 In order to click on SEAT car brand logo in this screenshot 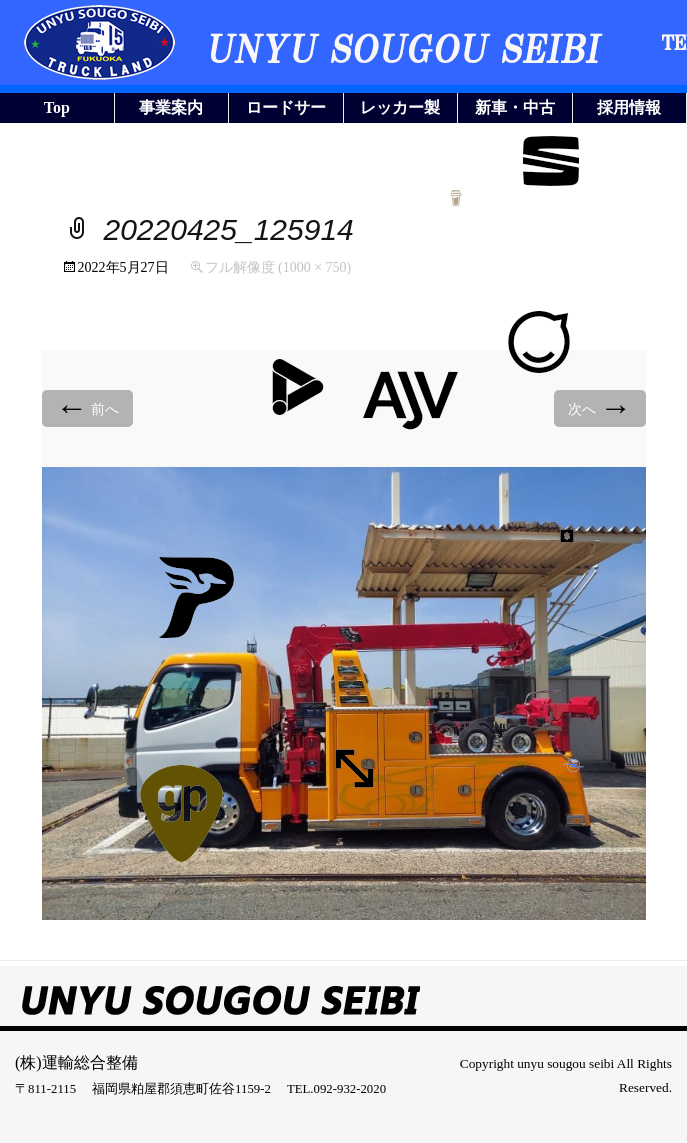, I will do `click(551, 161)`.